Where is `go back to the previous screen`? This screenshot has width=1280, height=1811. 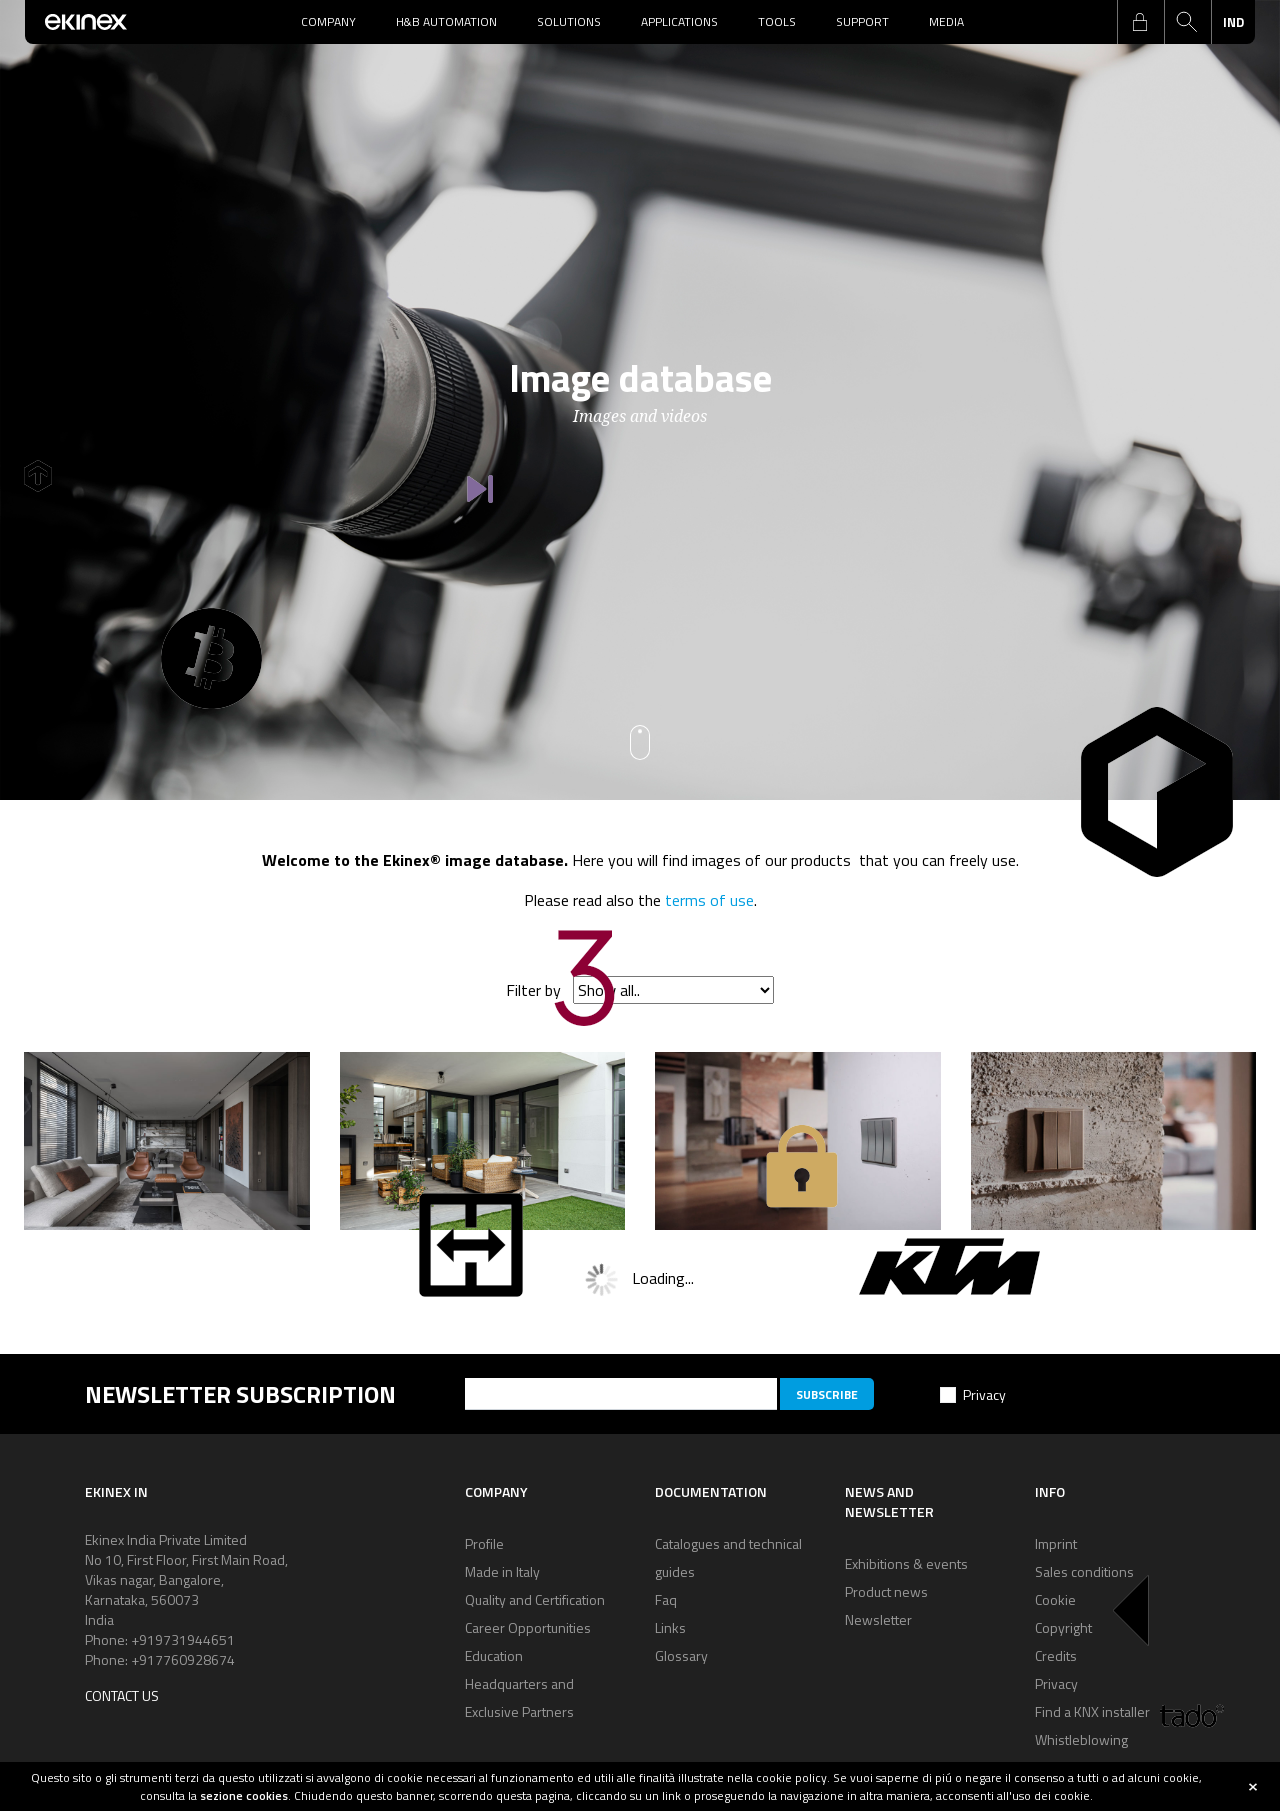 go back to the previous screen is located at coordinates (1136, 1610).